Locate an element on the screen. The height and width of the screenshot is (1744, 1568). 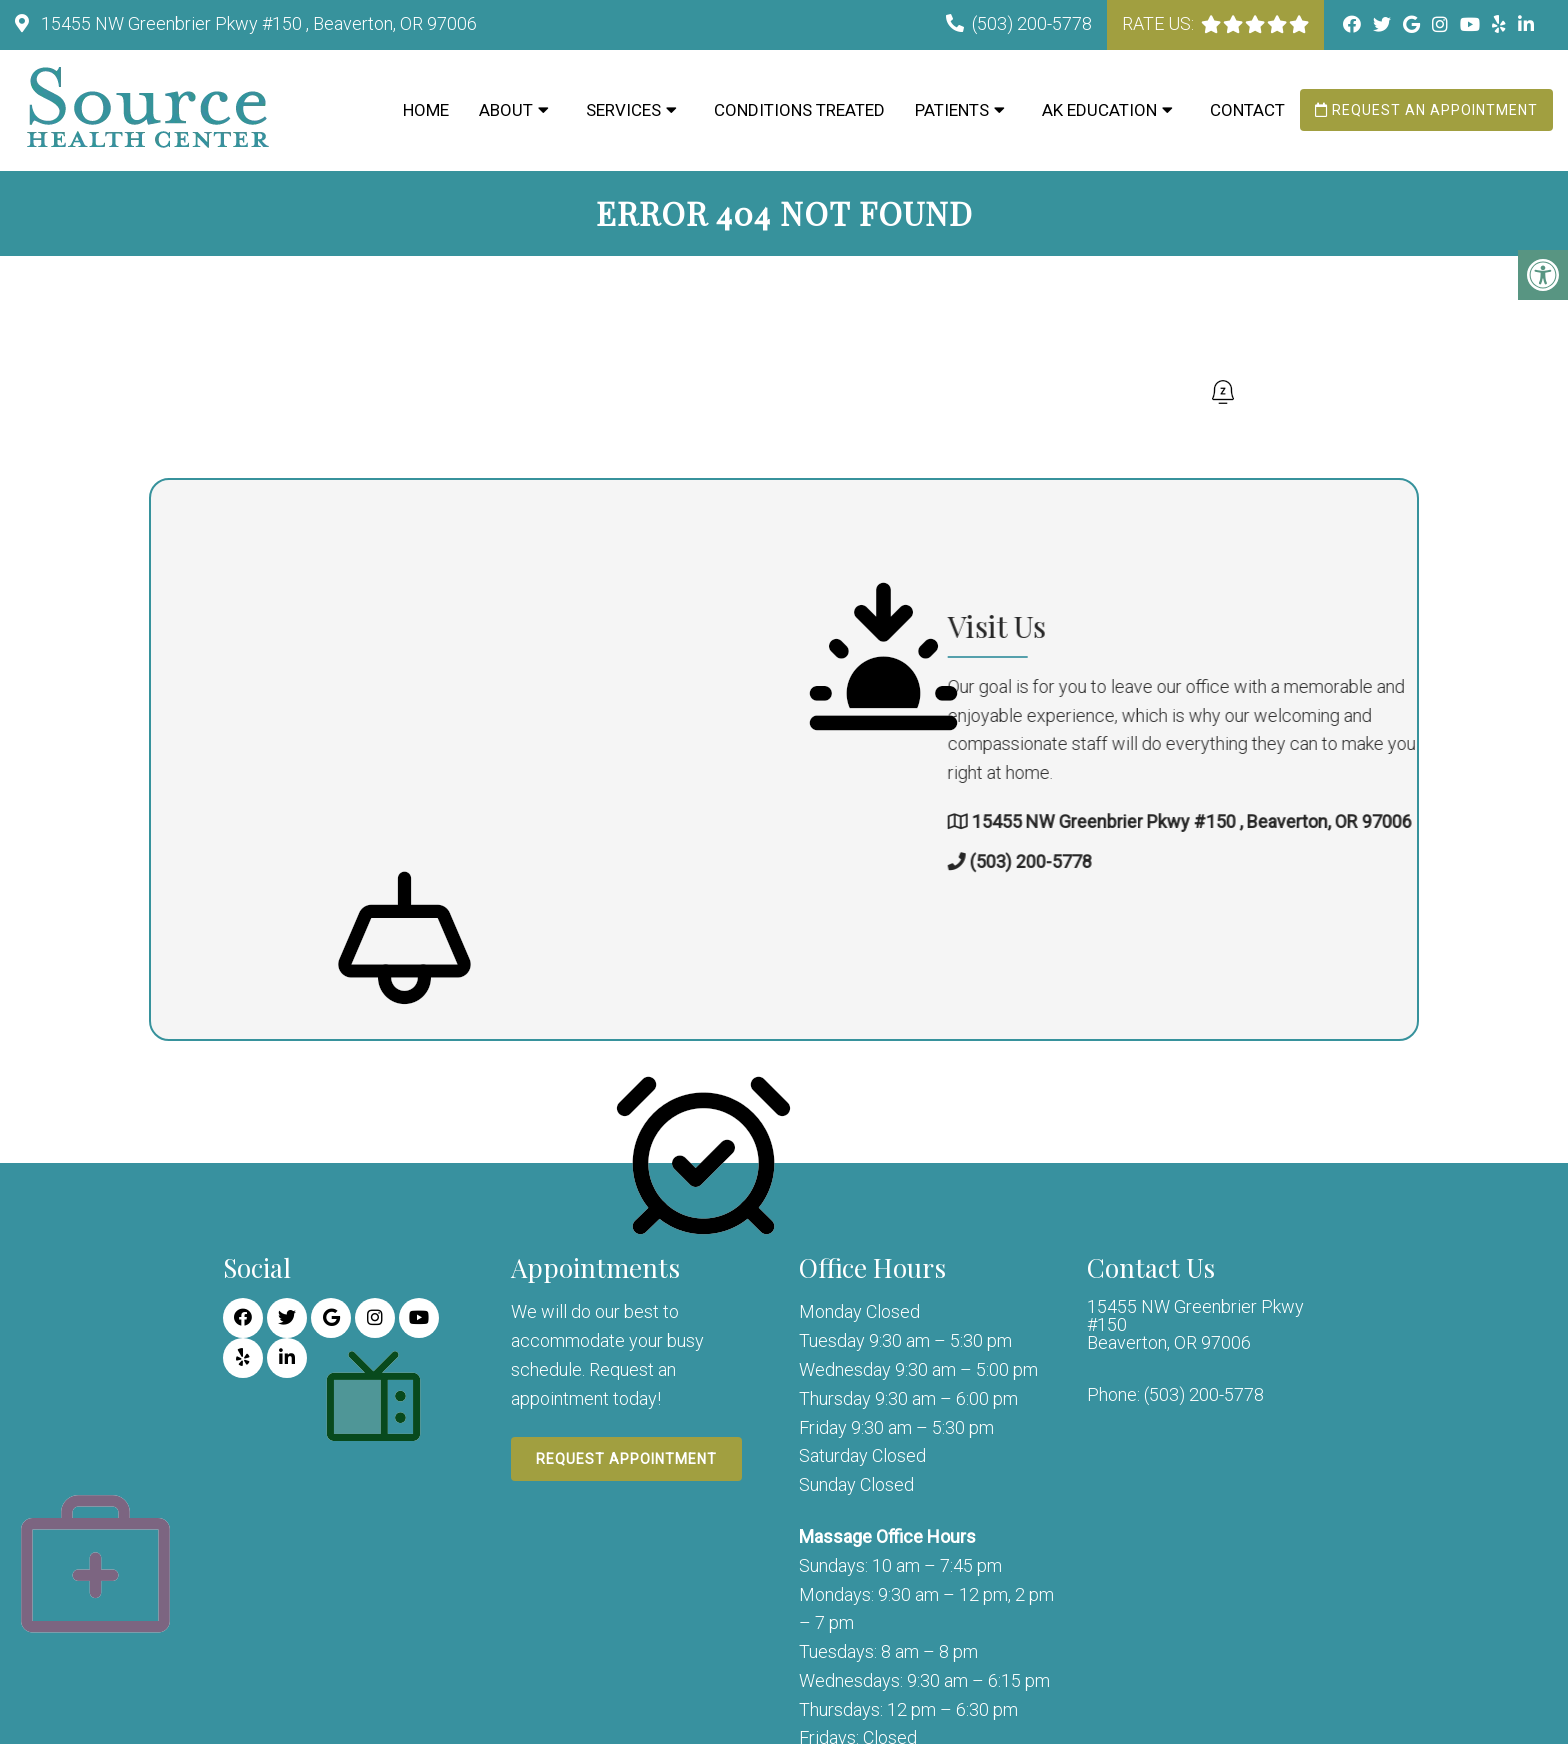
access TV or video streaming content is located at coordinates (373, 1401).